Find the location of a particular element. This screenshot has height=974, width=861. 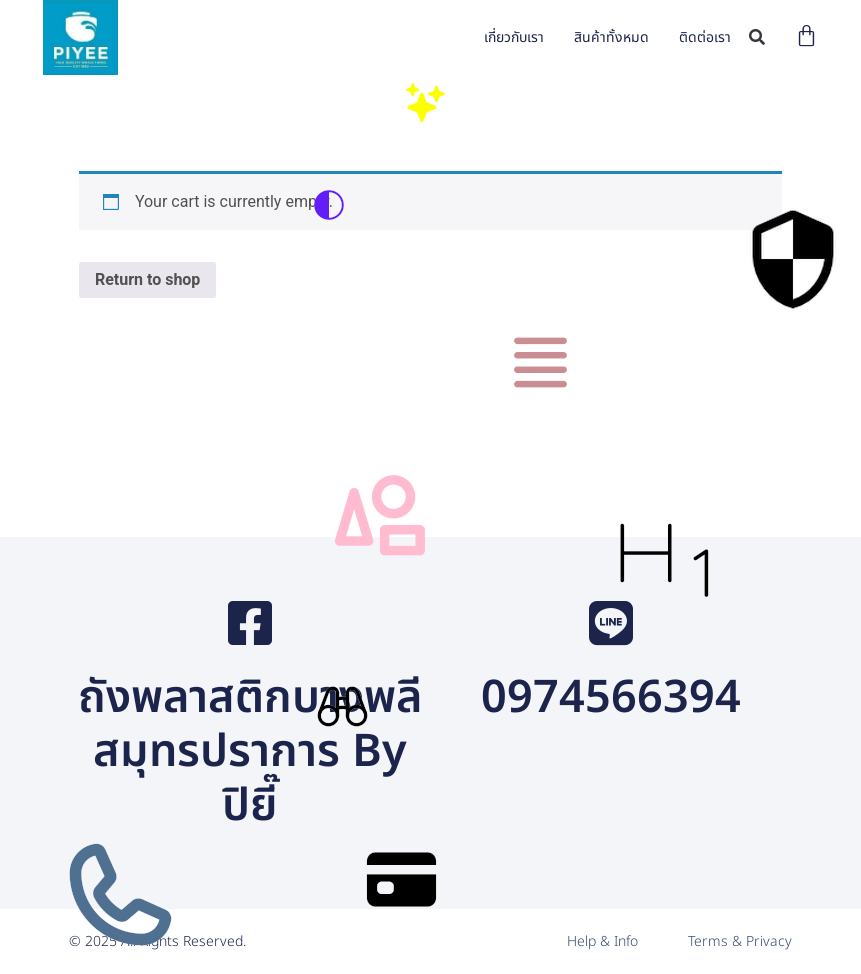

adjust display contrast settings is located at coordinates (329, 205).